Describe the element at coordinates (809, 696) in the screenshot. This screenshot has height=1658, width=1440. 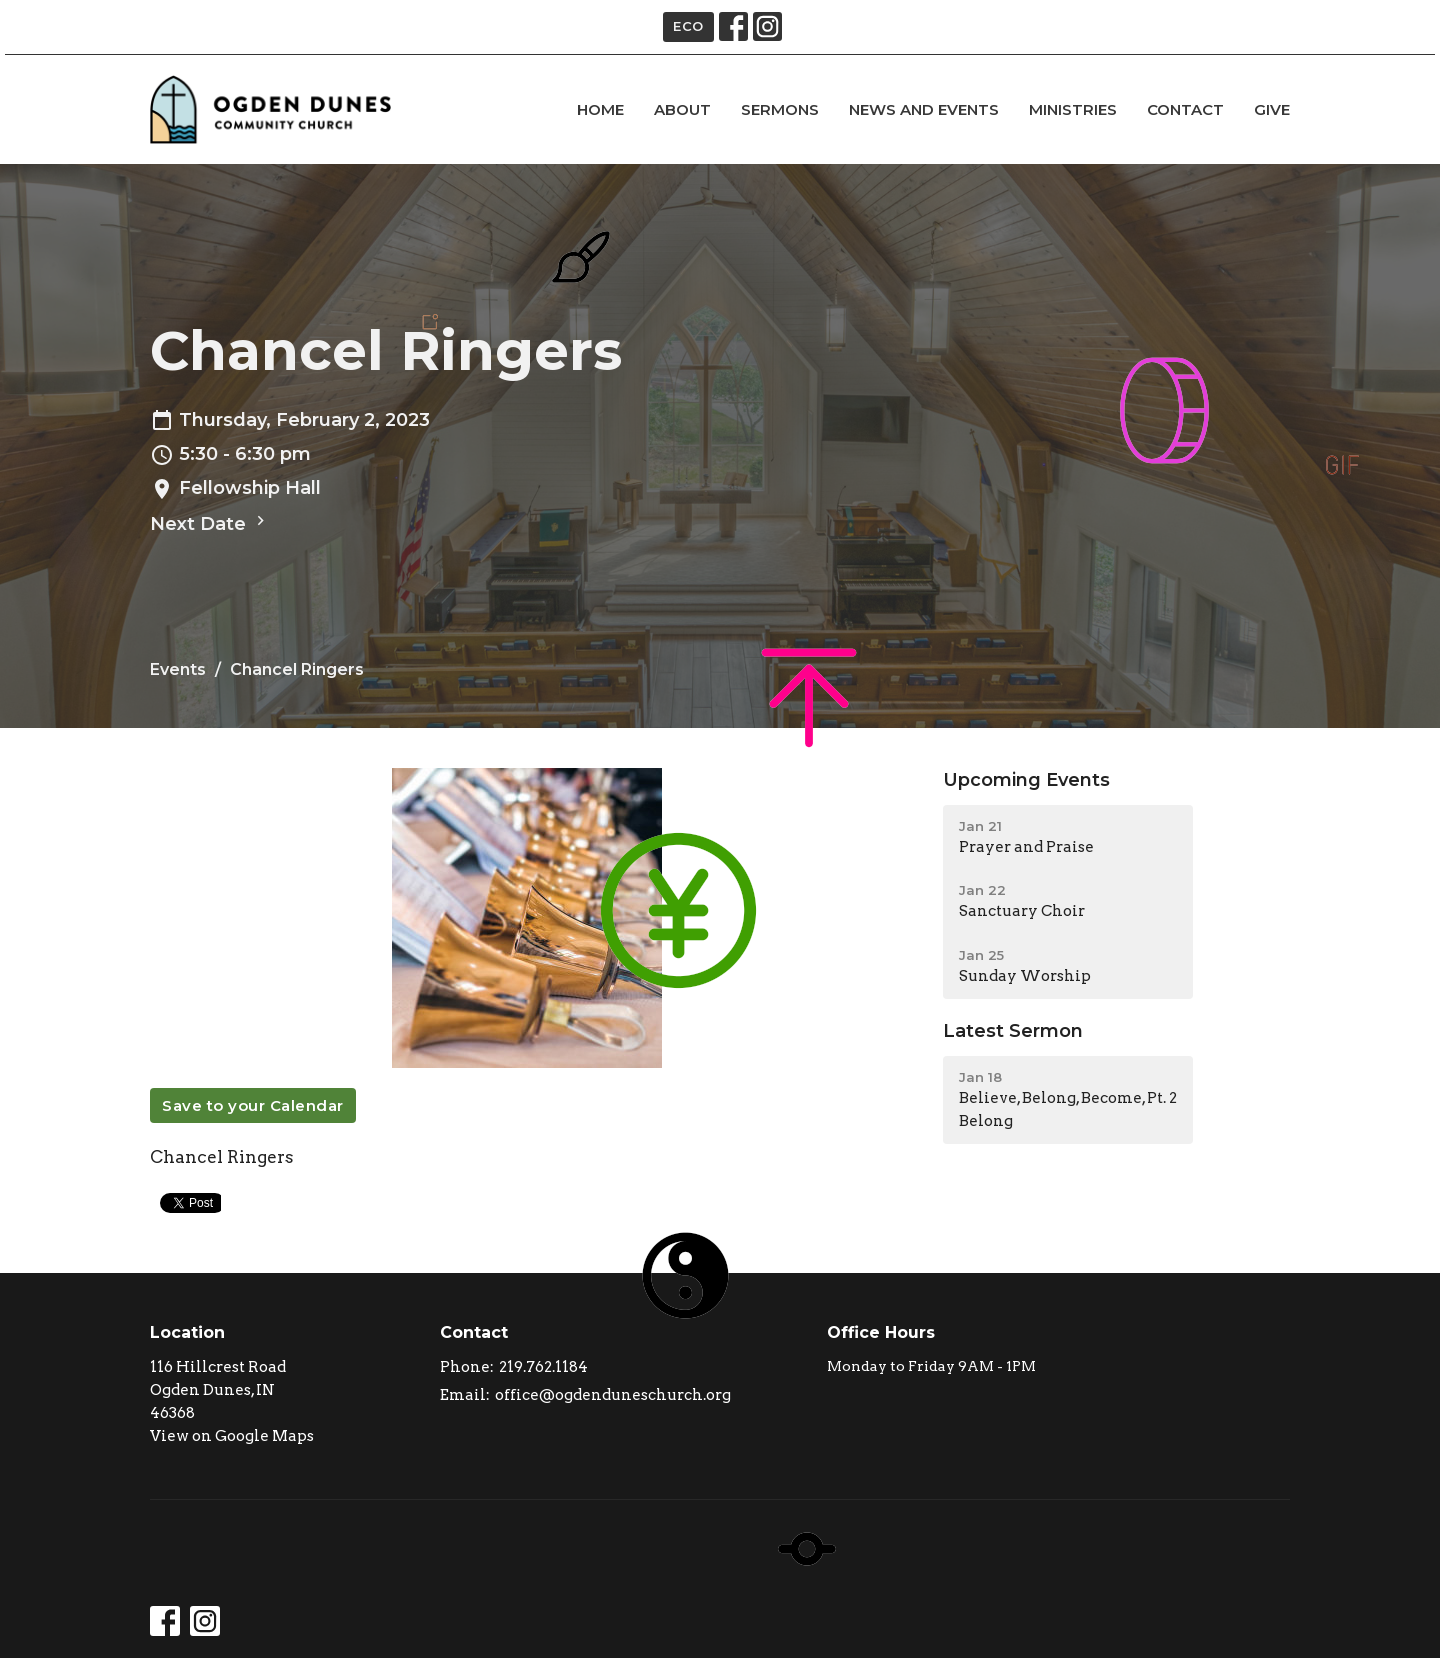
I see `scroll to top of page` at that location.